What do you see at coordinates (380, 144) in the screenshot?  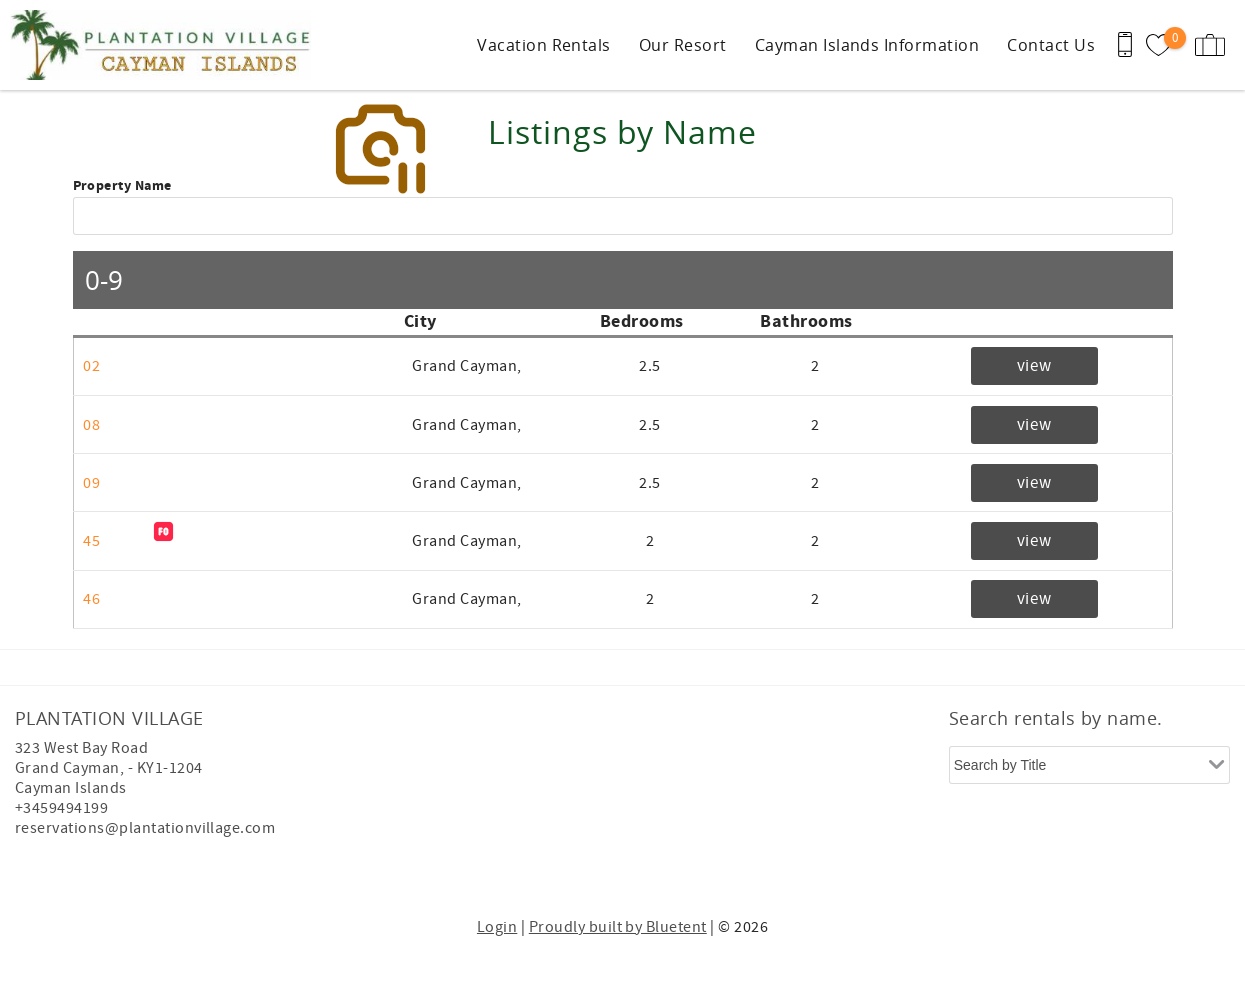 I see `pause video recording` at bounding box center [380, 144].